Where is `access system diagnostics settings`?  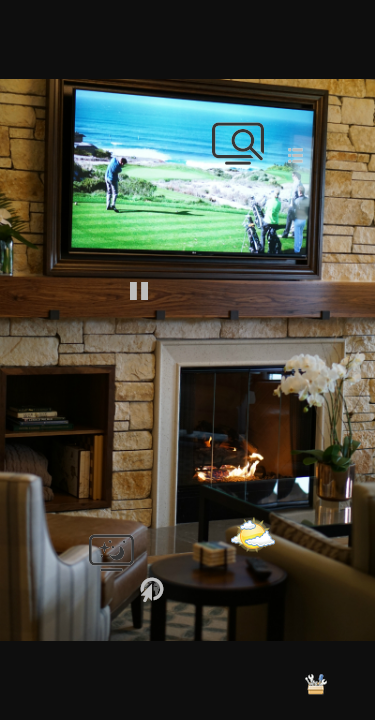
access system diagnostics settings is located at coordinates (238, 142).